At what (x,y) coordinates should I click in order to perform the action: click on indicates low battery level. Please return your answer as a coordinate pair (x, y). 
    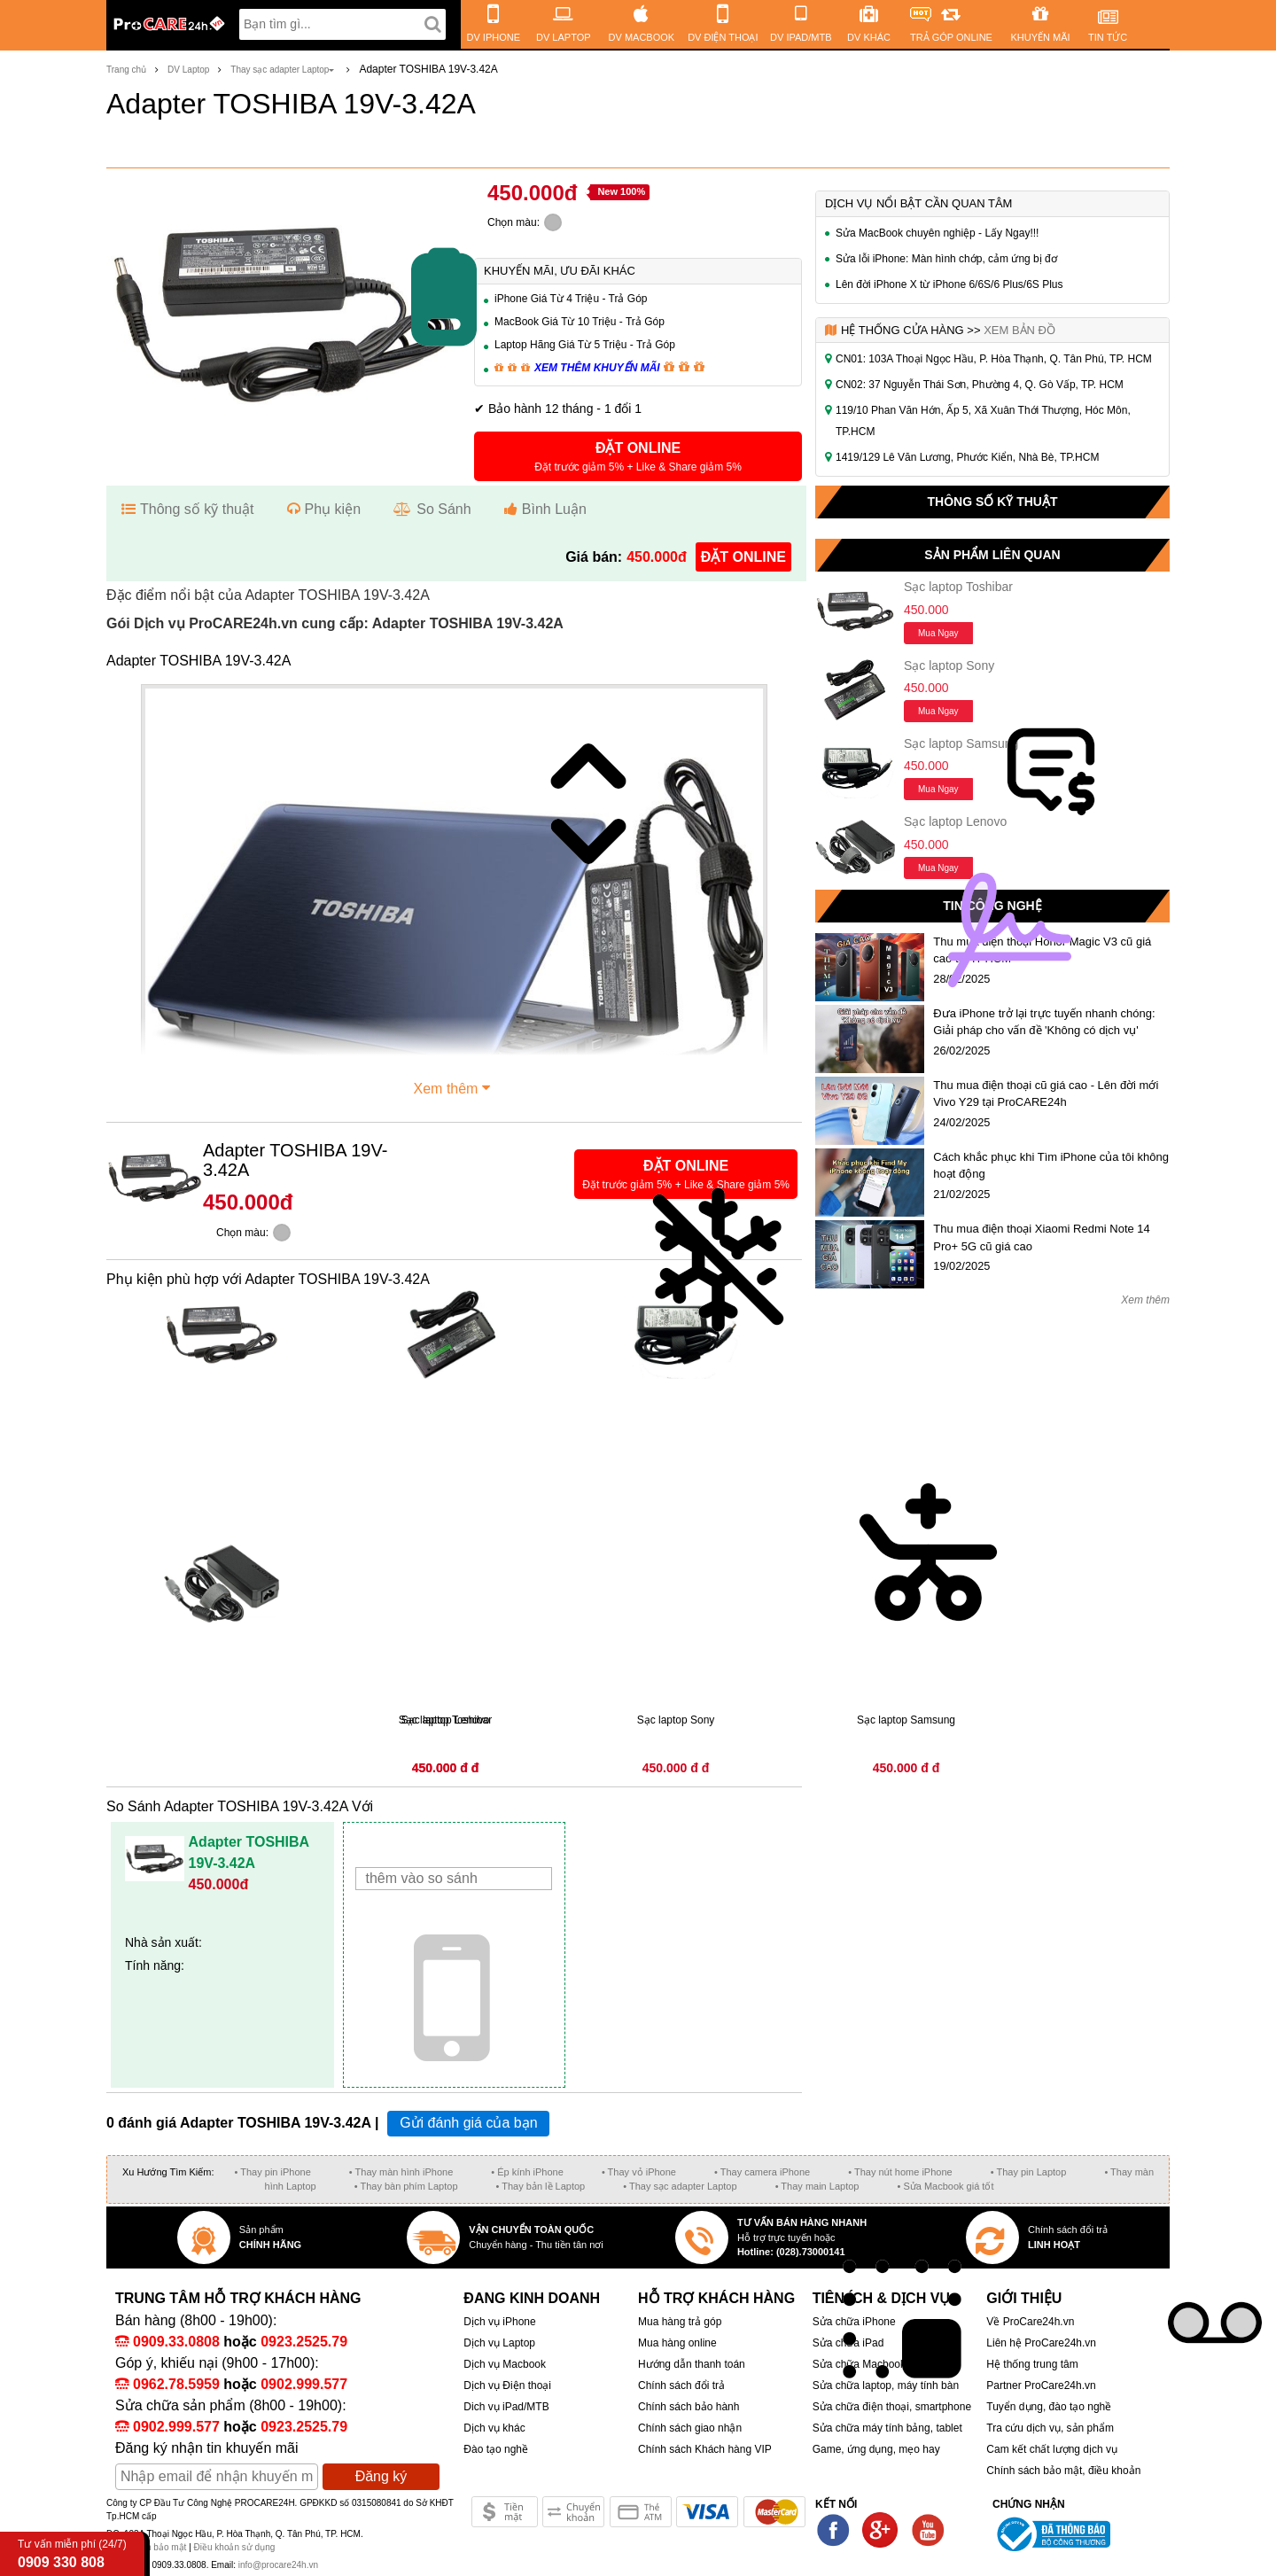
    Looking at the image, I should click on (444, 297).